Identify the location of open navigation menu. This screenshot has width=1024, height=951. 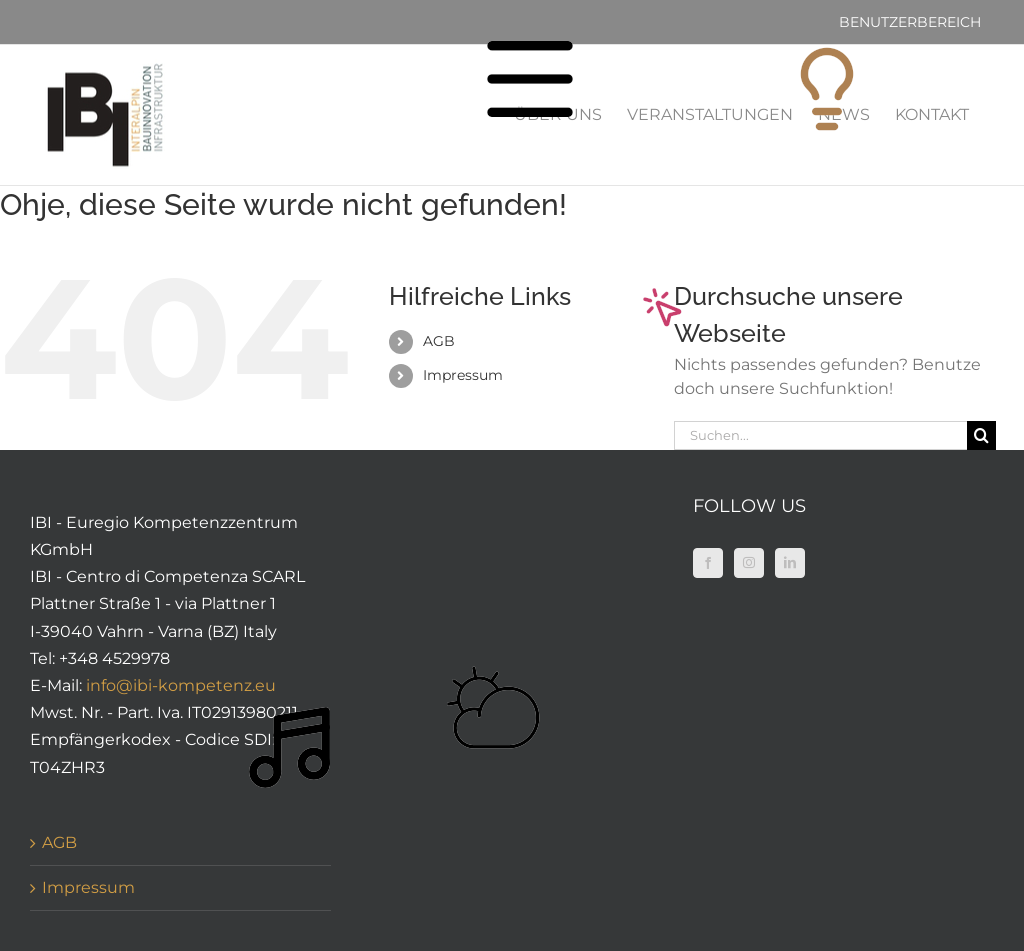
(530, 79).